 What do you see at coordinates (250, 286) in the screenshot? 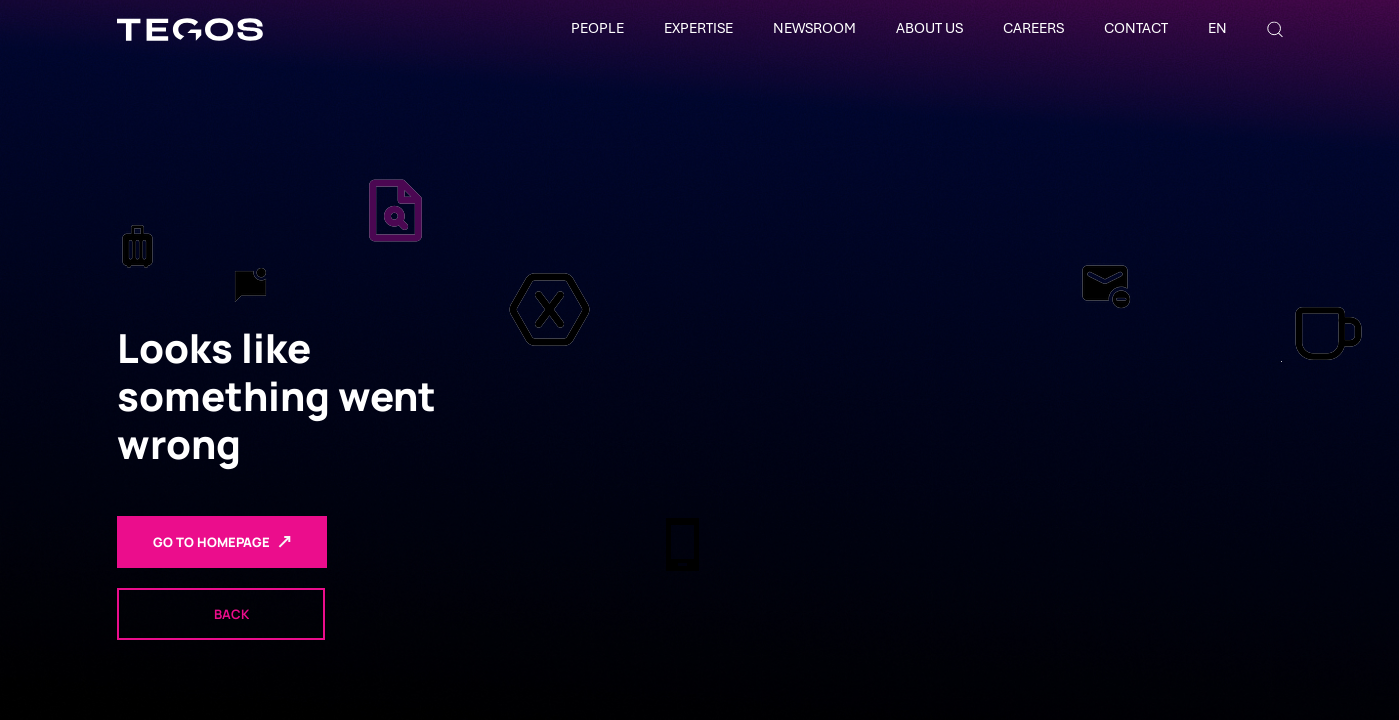
I see `indicates unread messages in chat` at bounding box center [250, 286].